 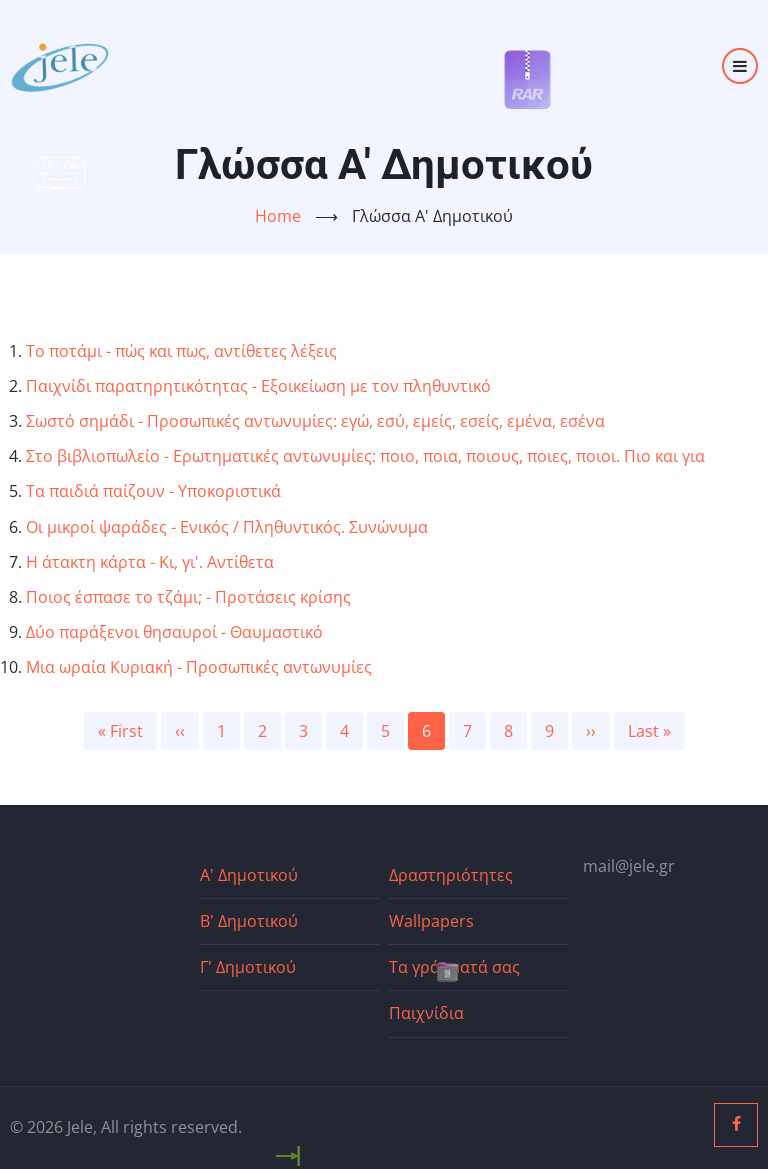 What do you see at coordinates (59, 176) in the screenshot?
I see `indicates virtual keyboard is active` at bounding box center [59, 176].